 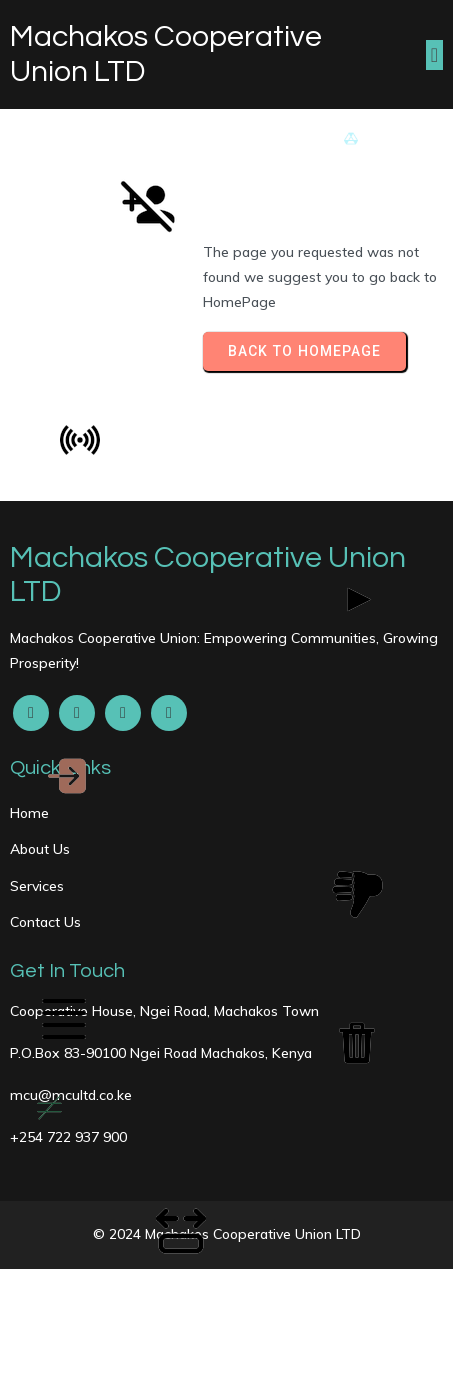 I want to click on open navigation menu, so click(x=64, y=1019).